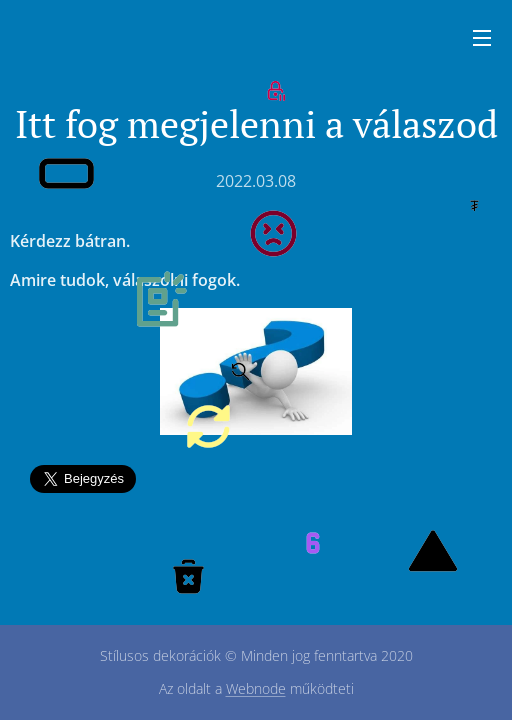  What do you see at coordinates (159, 299) in the screenshot?
I see `indicates sponsored or advertisement content` at bounding box center [159, 299].